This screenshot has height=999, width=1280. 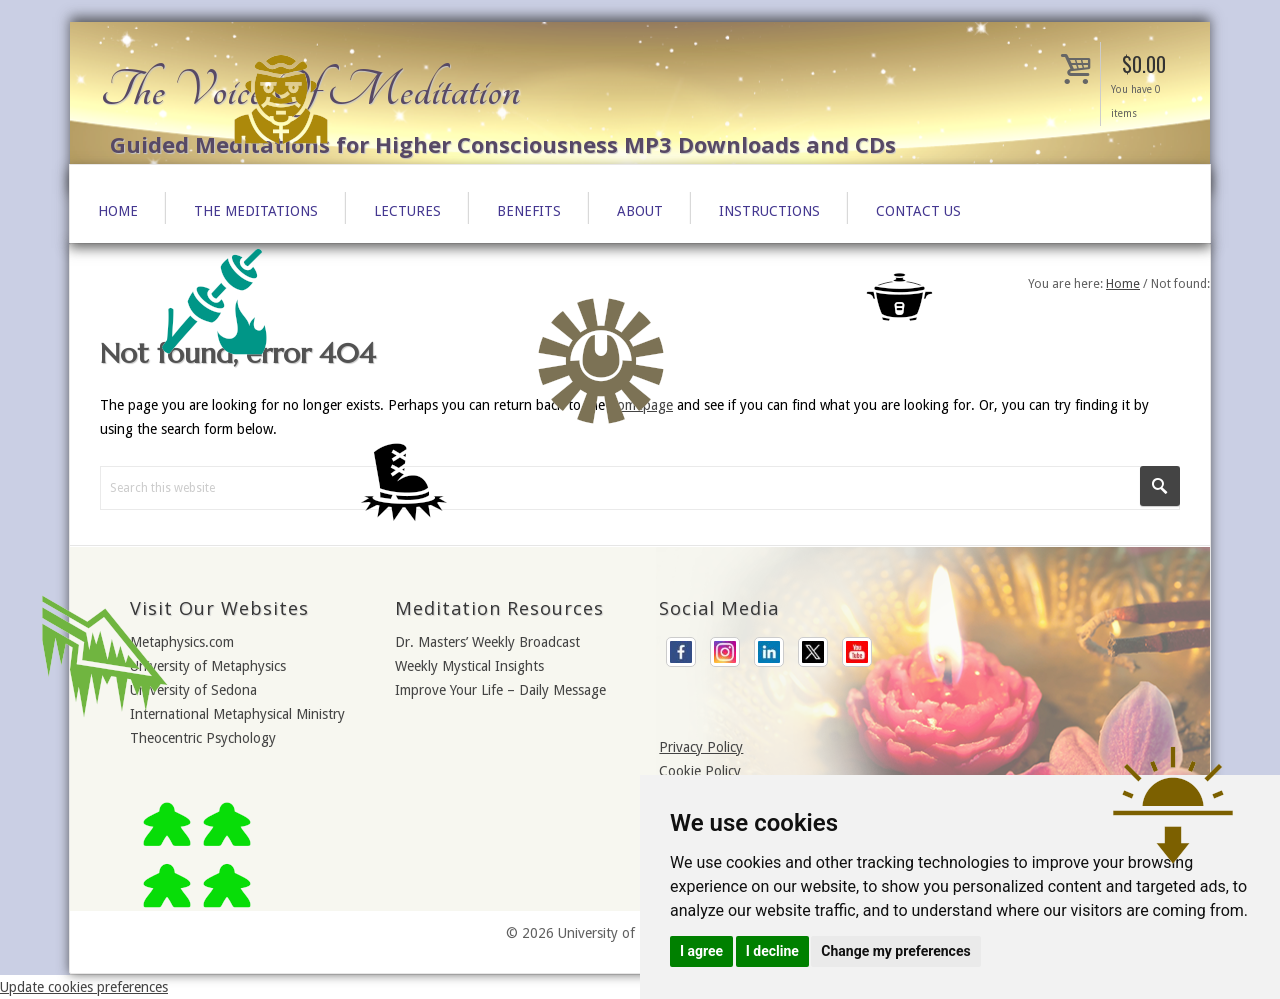 I want to click on view all players in the game, so click(x=197, y=855).